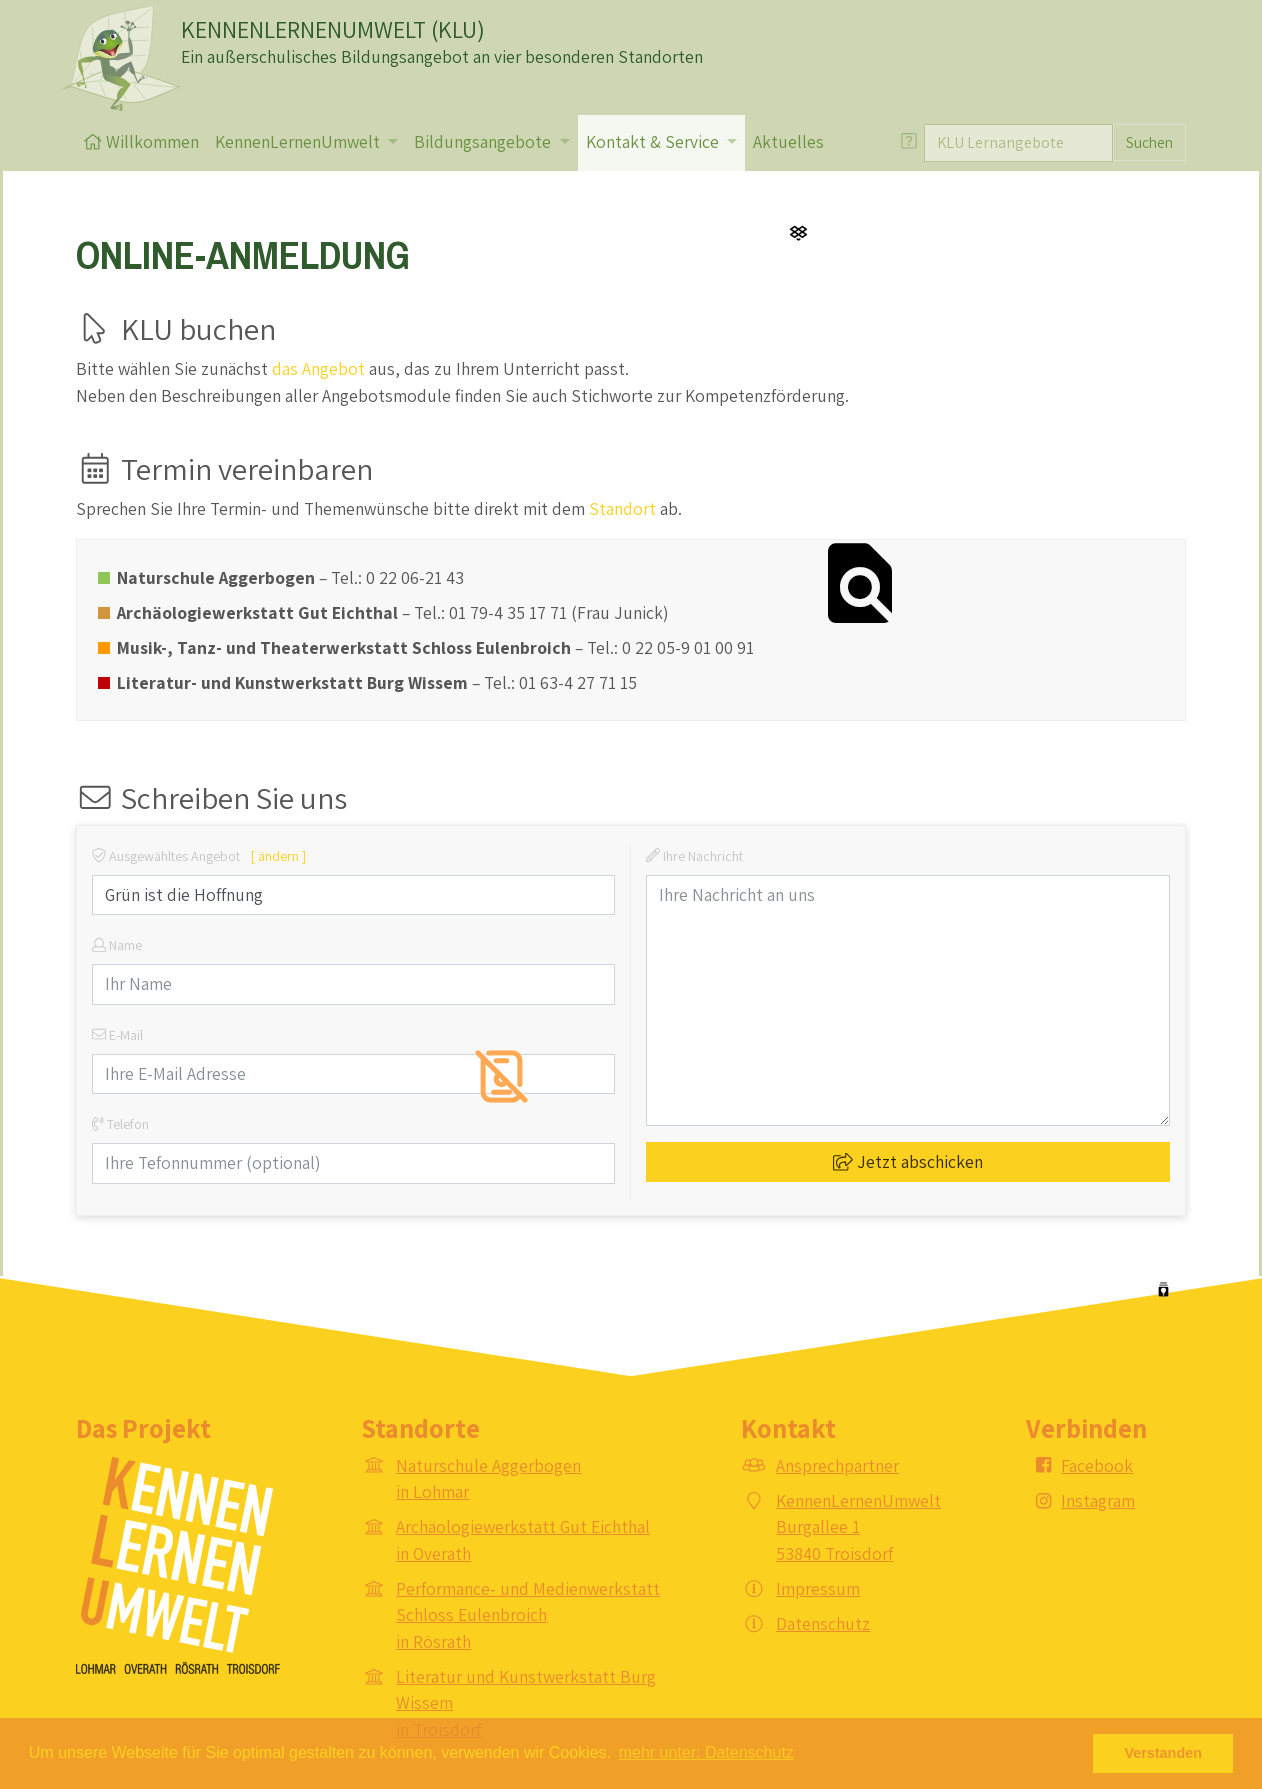 This screenshot has height=1789, width=1262. Describe the element at coordinates (1163, 1289) in the screenshot. I see `view batch prediction results` at that location.